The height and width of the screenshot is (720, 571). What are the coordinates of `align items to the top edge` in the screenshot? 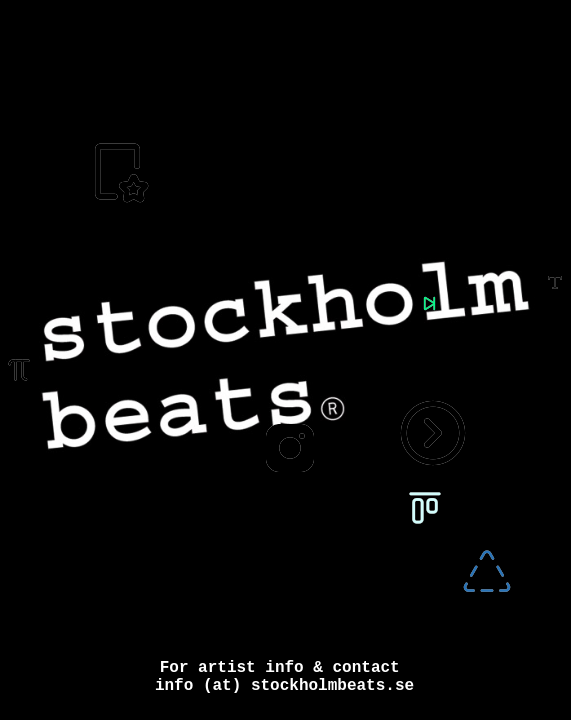 It's located at (425, 508).